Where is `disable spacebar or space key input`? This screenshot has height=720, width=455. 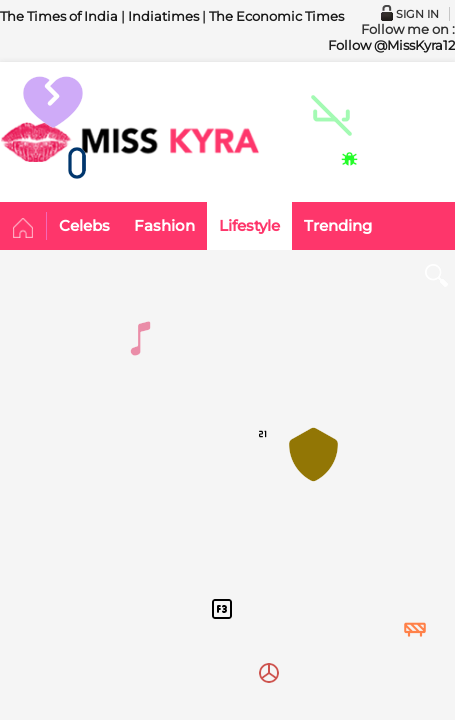
disable spacebar or space key input is located at coordinates (331, 115).